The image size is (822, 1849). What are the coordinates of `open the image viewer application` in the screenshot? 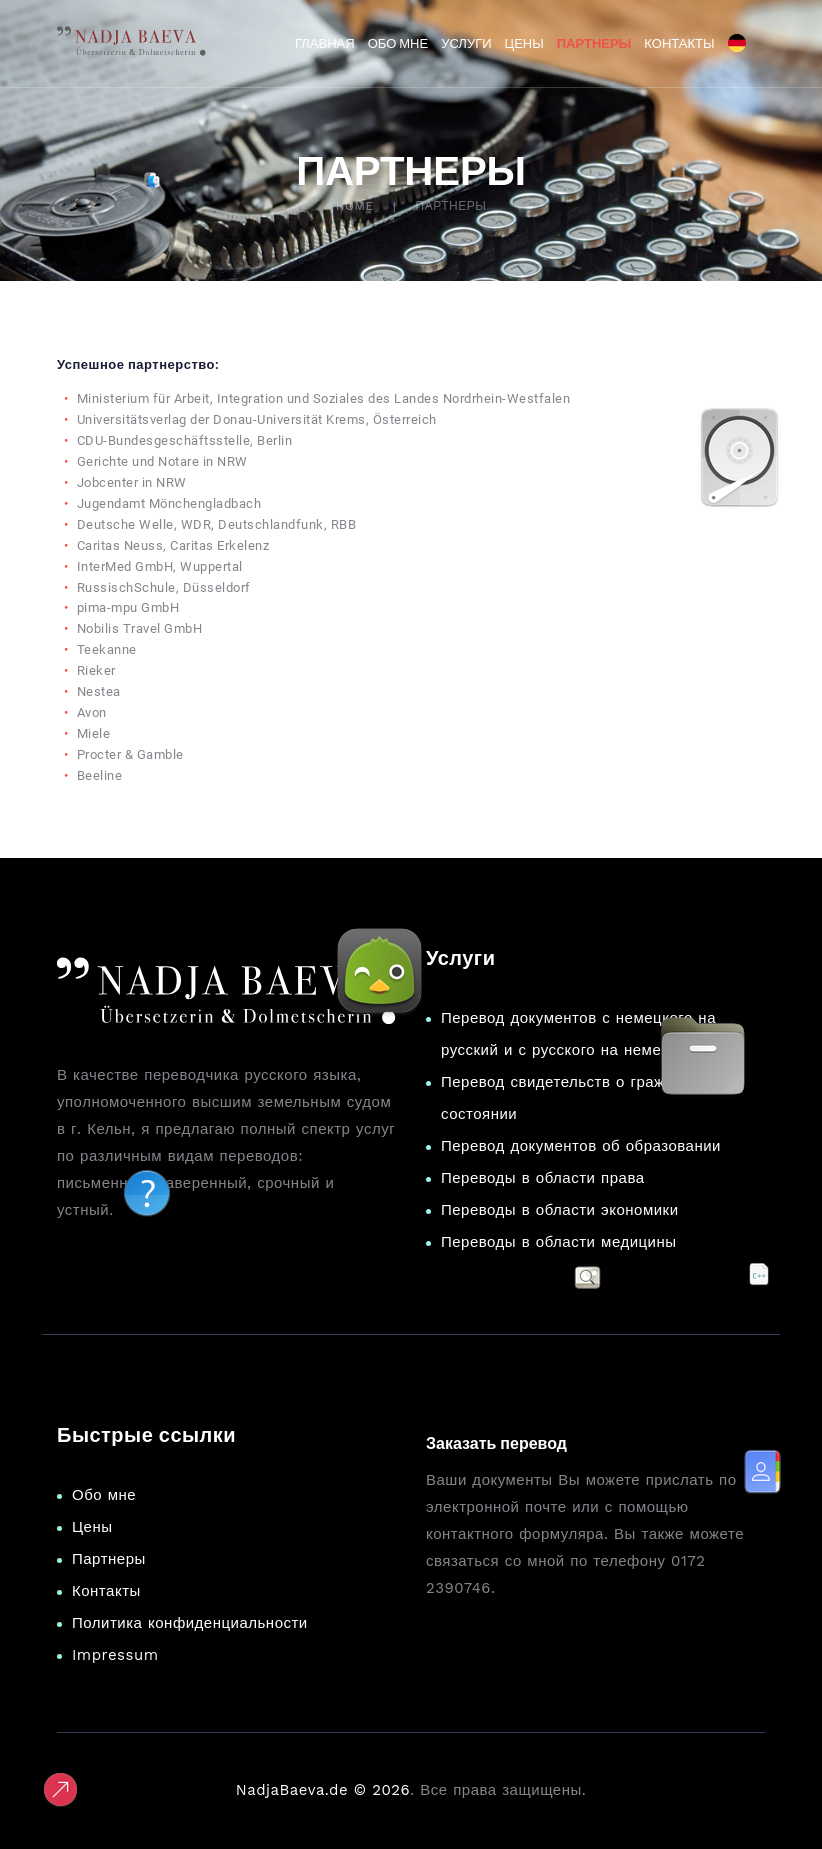 It's located at (587, 1277).